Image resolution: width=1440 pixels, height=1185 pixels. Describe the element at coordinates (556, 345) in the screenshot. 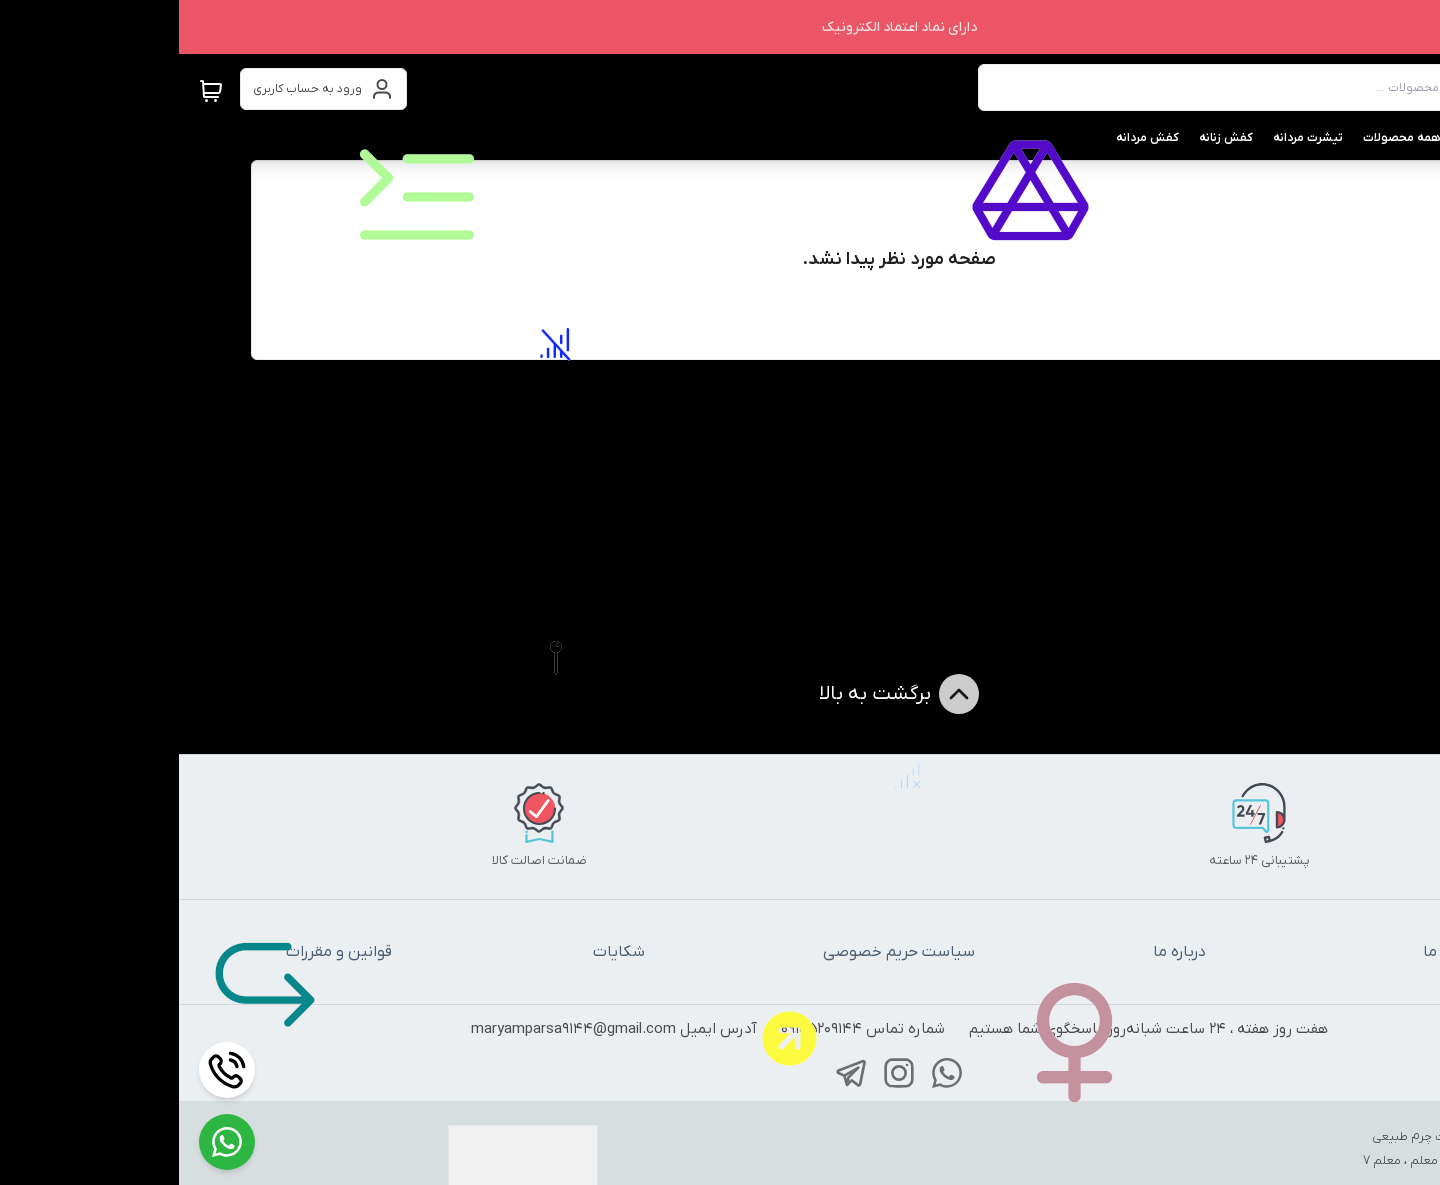

I see `no cellular signal available` at that location.